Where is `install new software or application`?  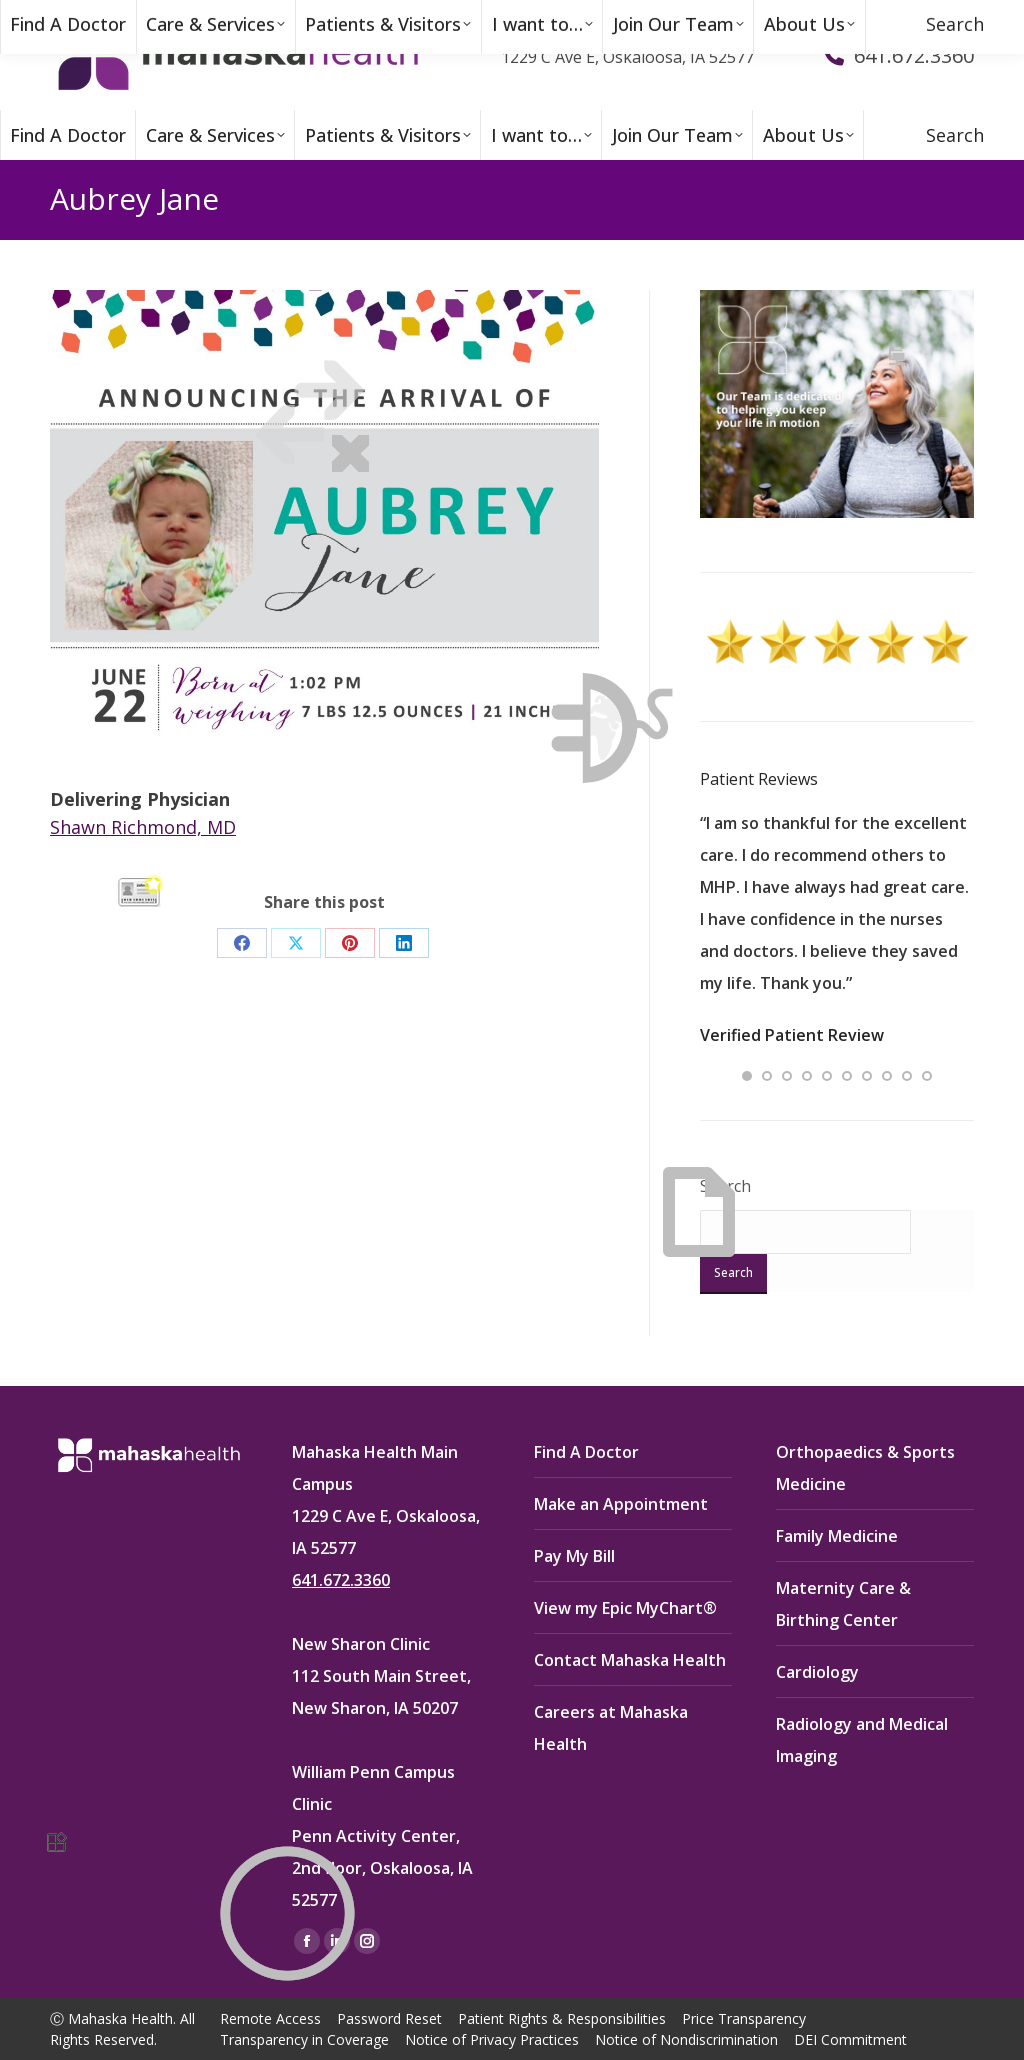
install new software or application is located at coordinates (57, 1842).